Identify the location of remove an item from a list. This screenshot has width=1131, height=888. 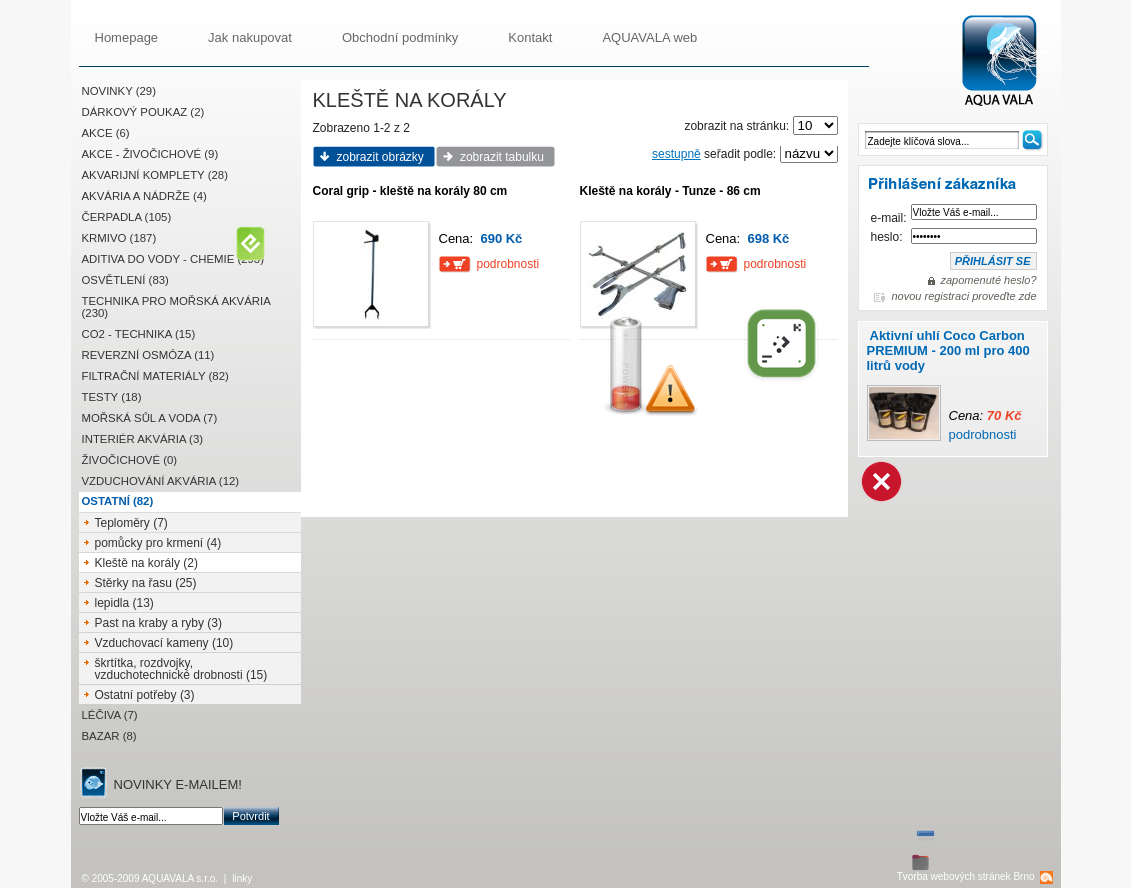
(925, 834).